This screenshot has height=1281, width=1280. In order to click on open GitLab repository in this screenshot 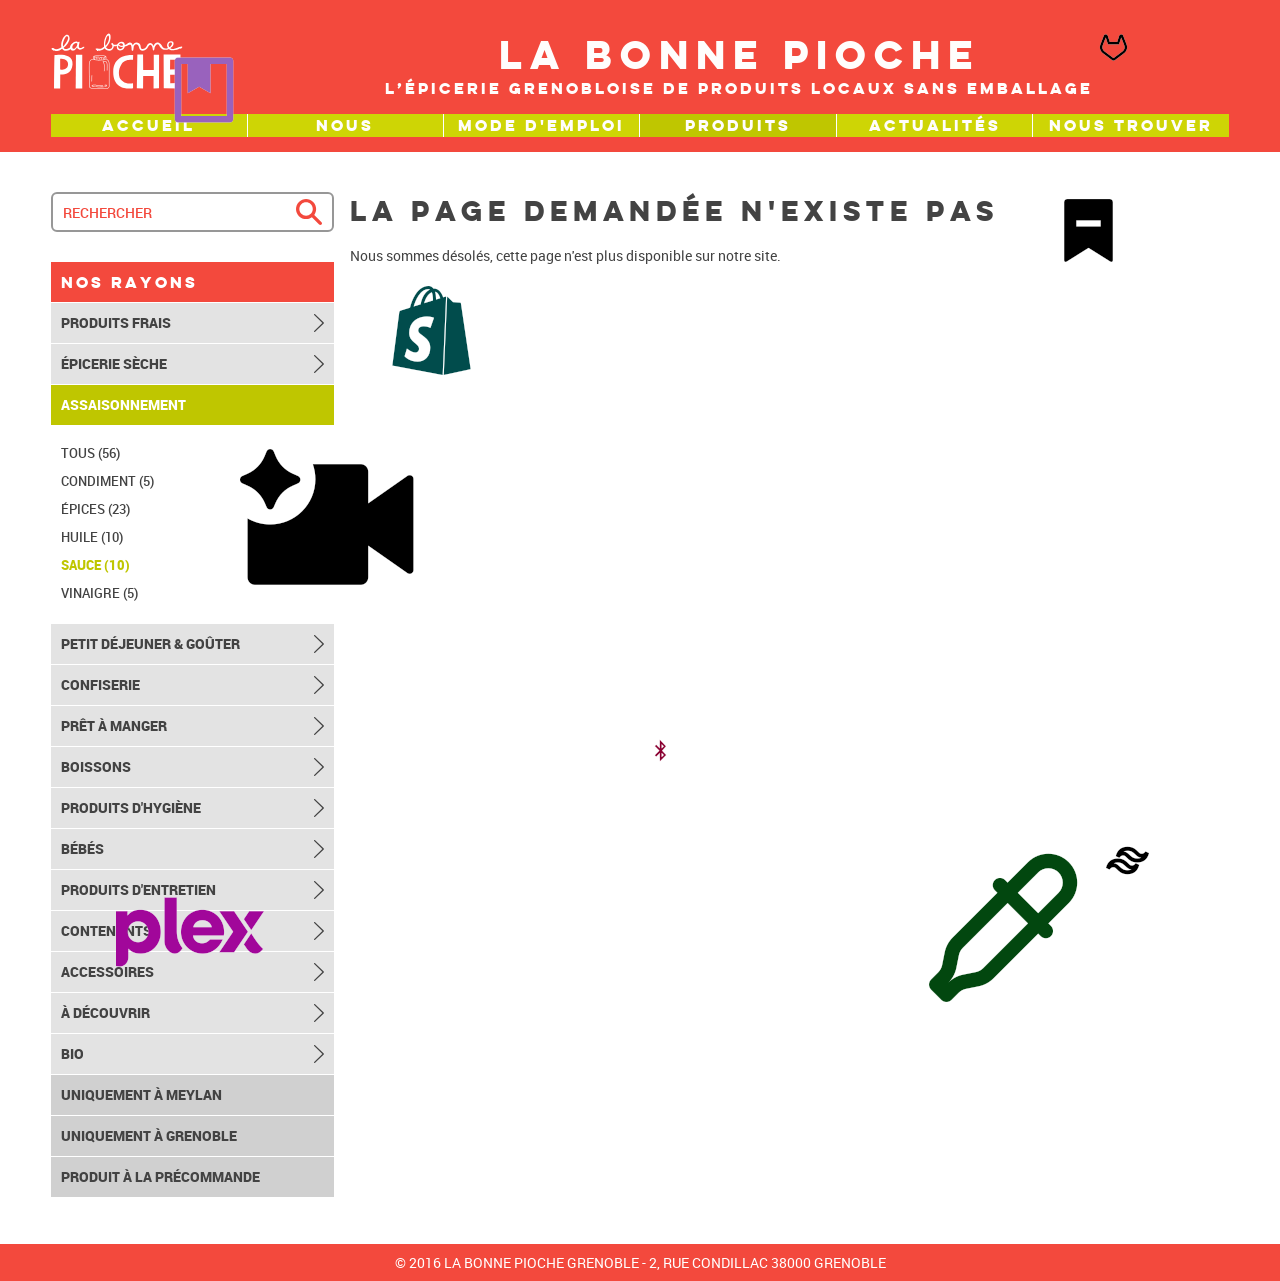, I will do `click(1113, 47)`.